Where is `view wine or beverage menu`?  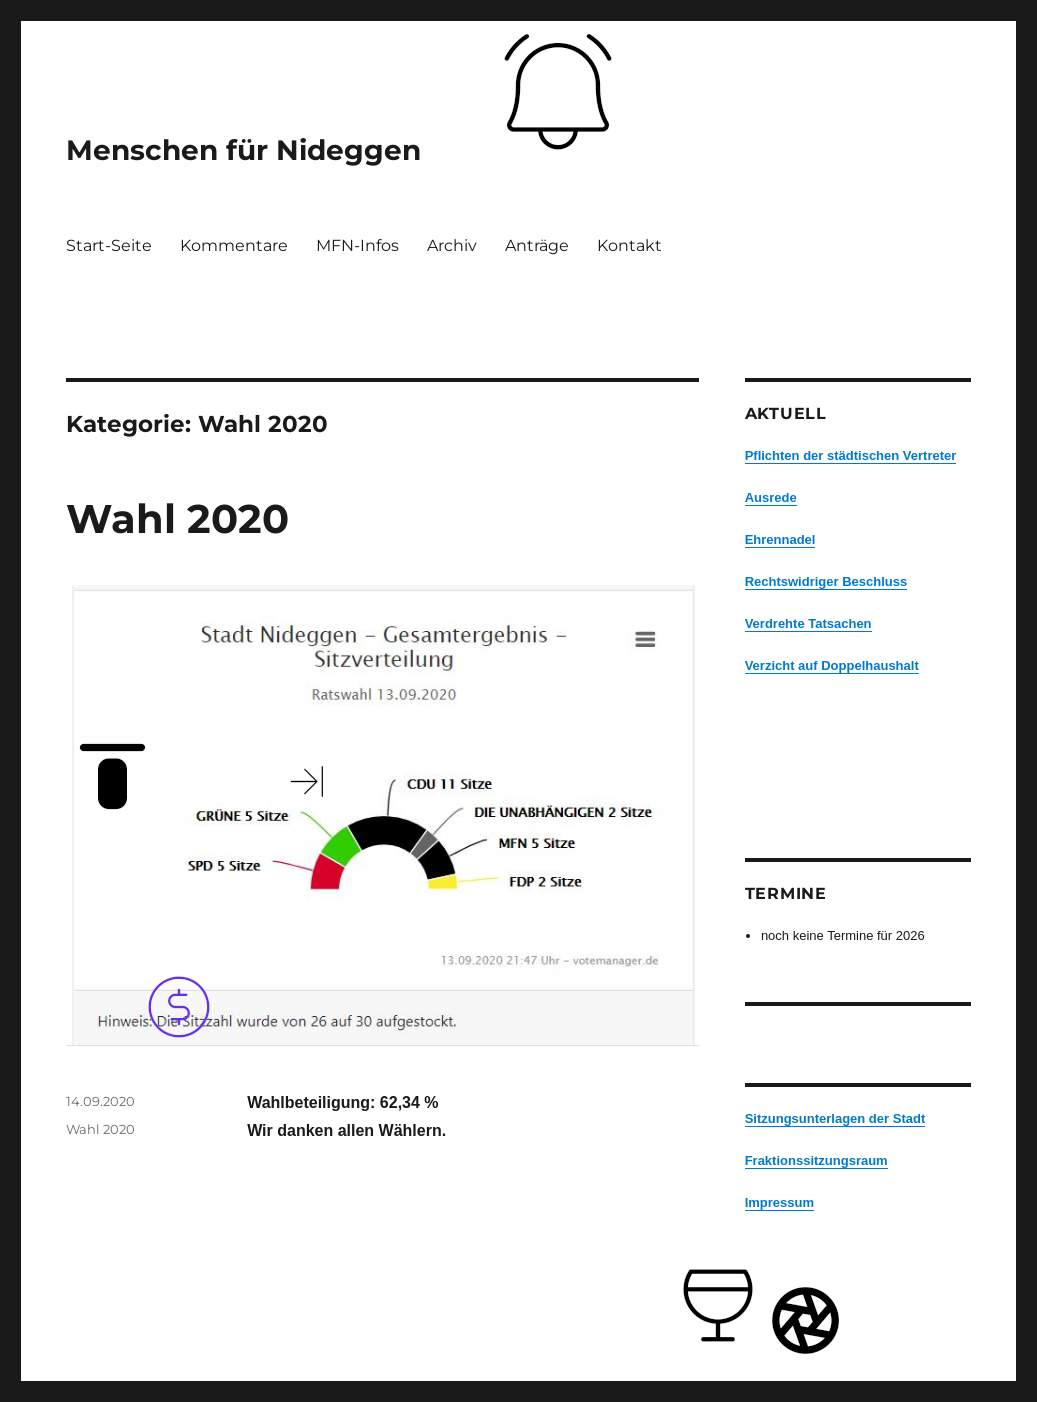 view wine or beverage menu is located at coordinates (718, 1304).